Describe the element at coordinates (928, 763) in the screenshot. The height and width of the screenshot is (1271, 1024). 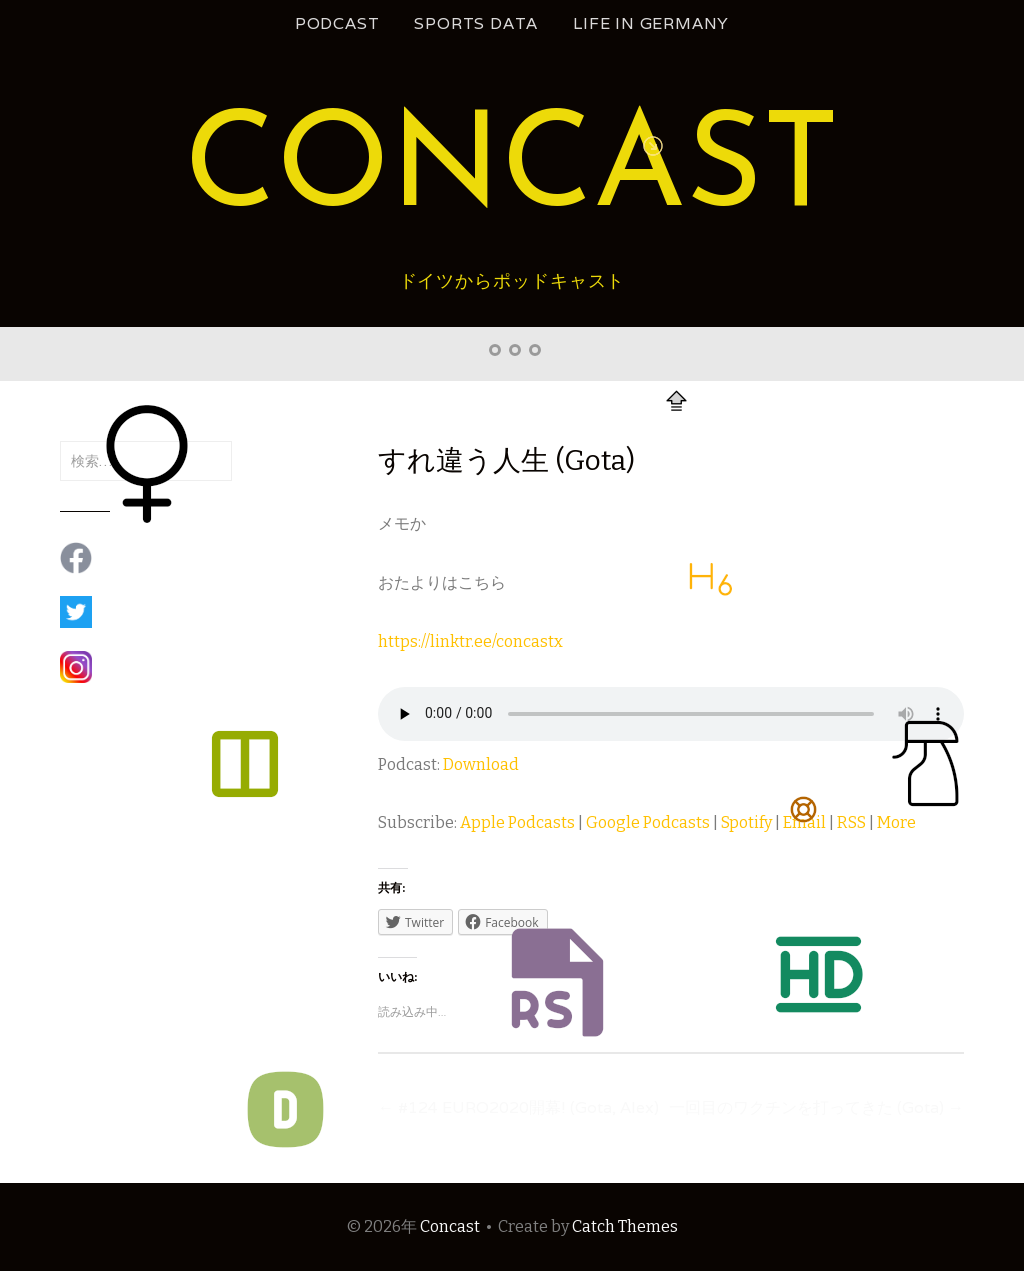
I see `access cleaning or household supplies` at that location.